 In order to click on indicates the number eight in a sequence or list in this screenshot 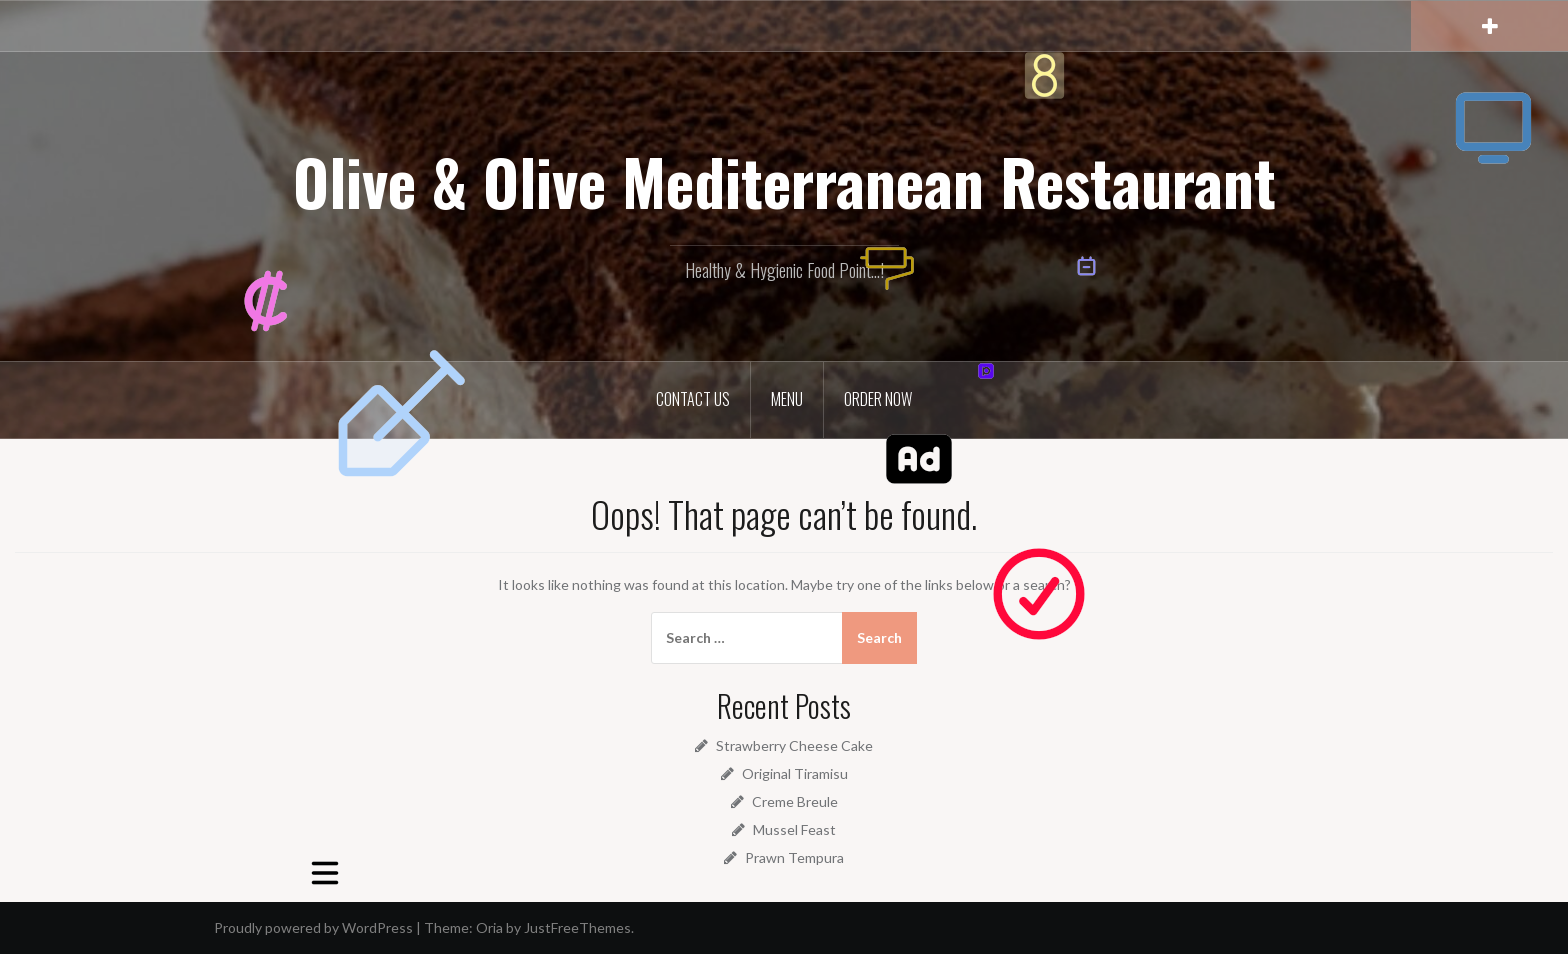, I will do `click(1044, 75)`.